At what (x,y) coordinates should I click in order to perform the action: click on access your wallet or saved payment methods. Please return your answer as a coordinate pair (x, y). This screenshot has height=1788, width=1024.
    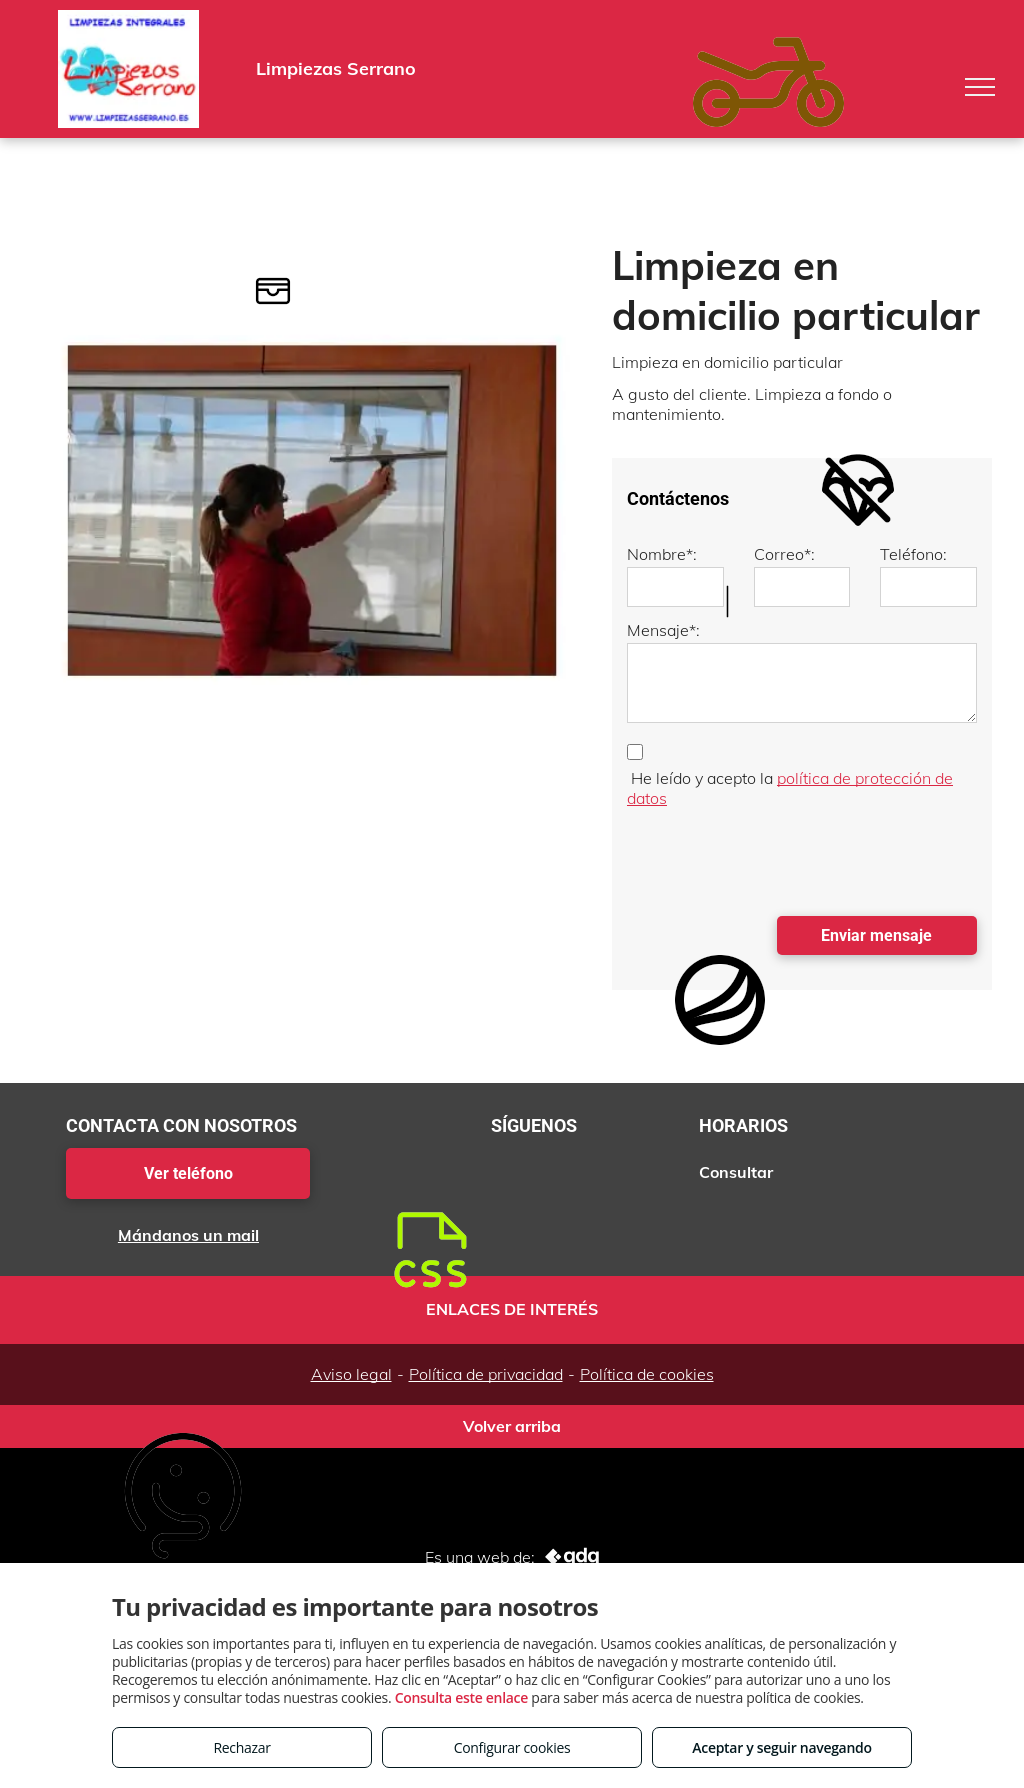
    Looking at the image, I should click on (273, 291).